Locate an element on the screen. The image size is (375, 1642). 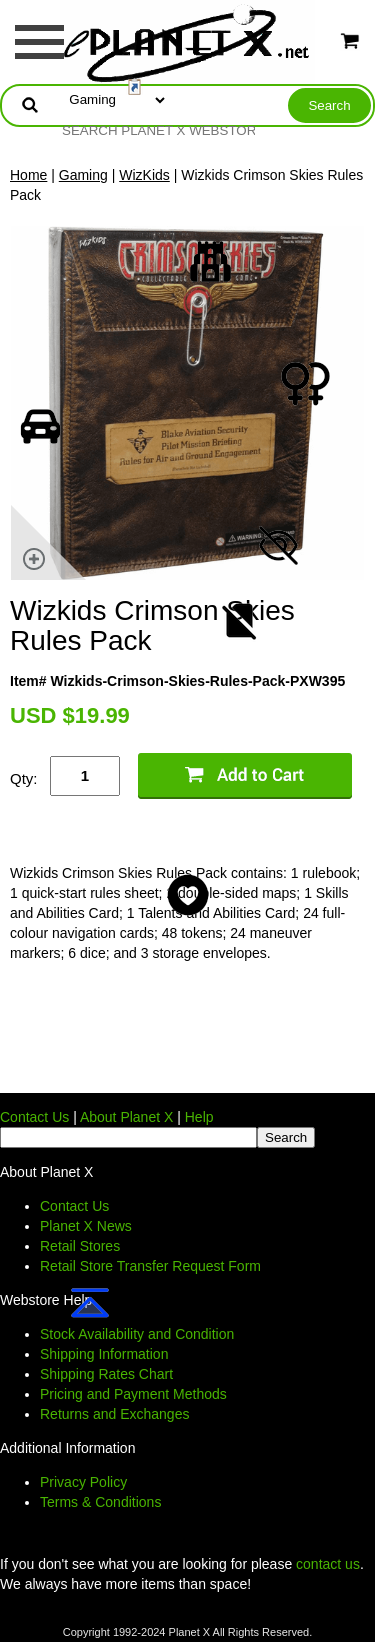
clipboard containing a shortcut or alias is located at coordinates (134, 86).